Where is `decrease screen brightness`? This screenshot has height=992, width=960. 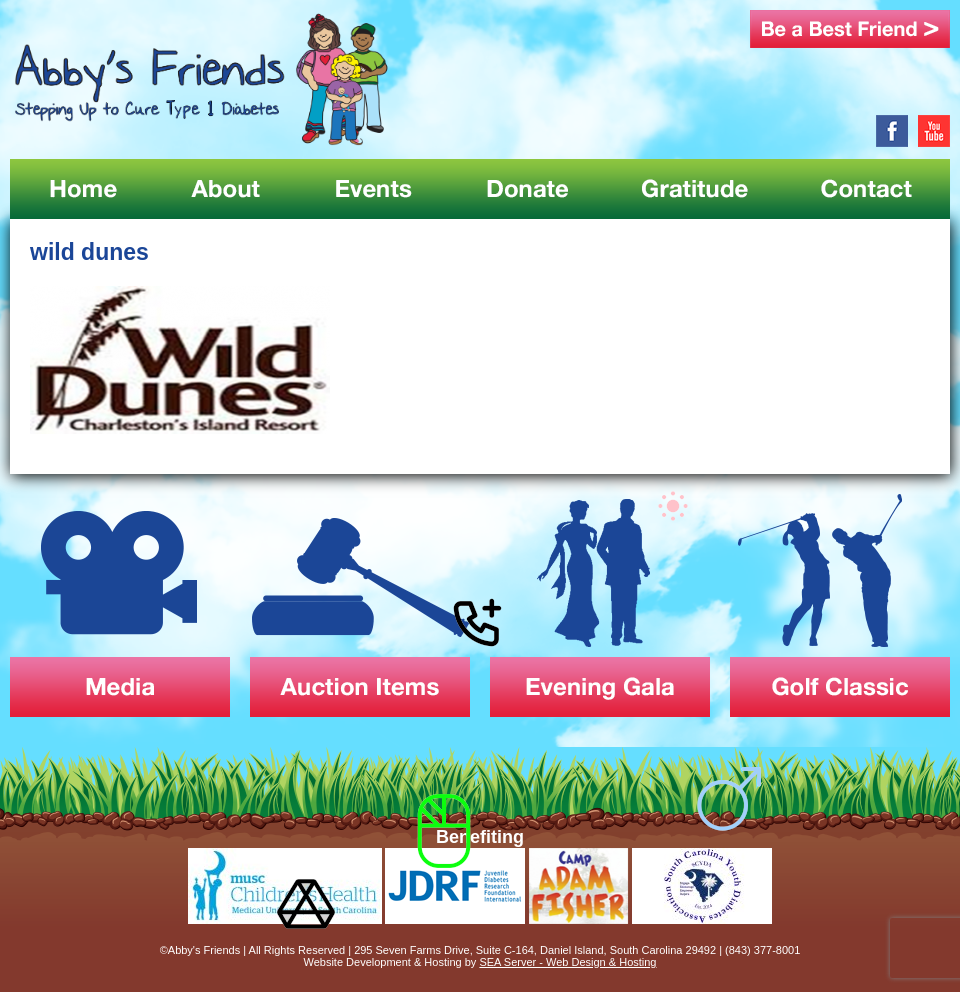
decrease screen brightness is located at coordinates (673, 506).